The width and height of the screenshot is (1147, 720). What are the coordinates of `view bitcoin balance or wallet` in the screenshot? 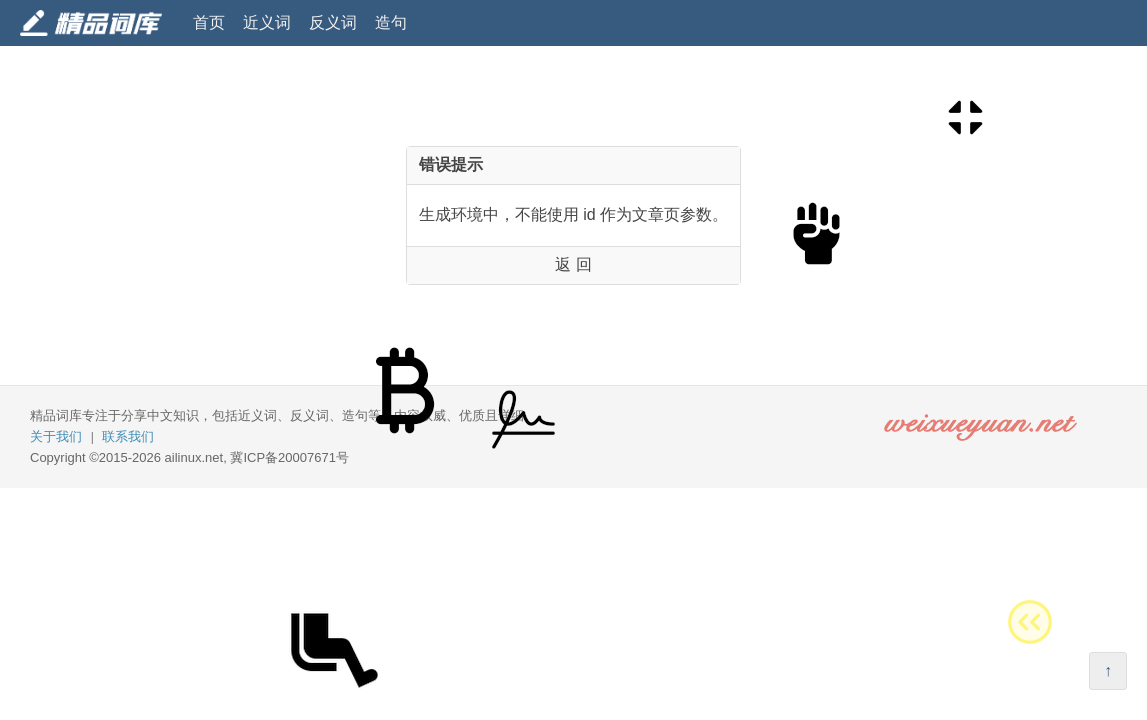 It's located at (402, 392).